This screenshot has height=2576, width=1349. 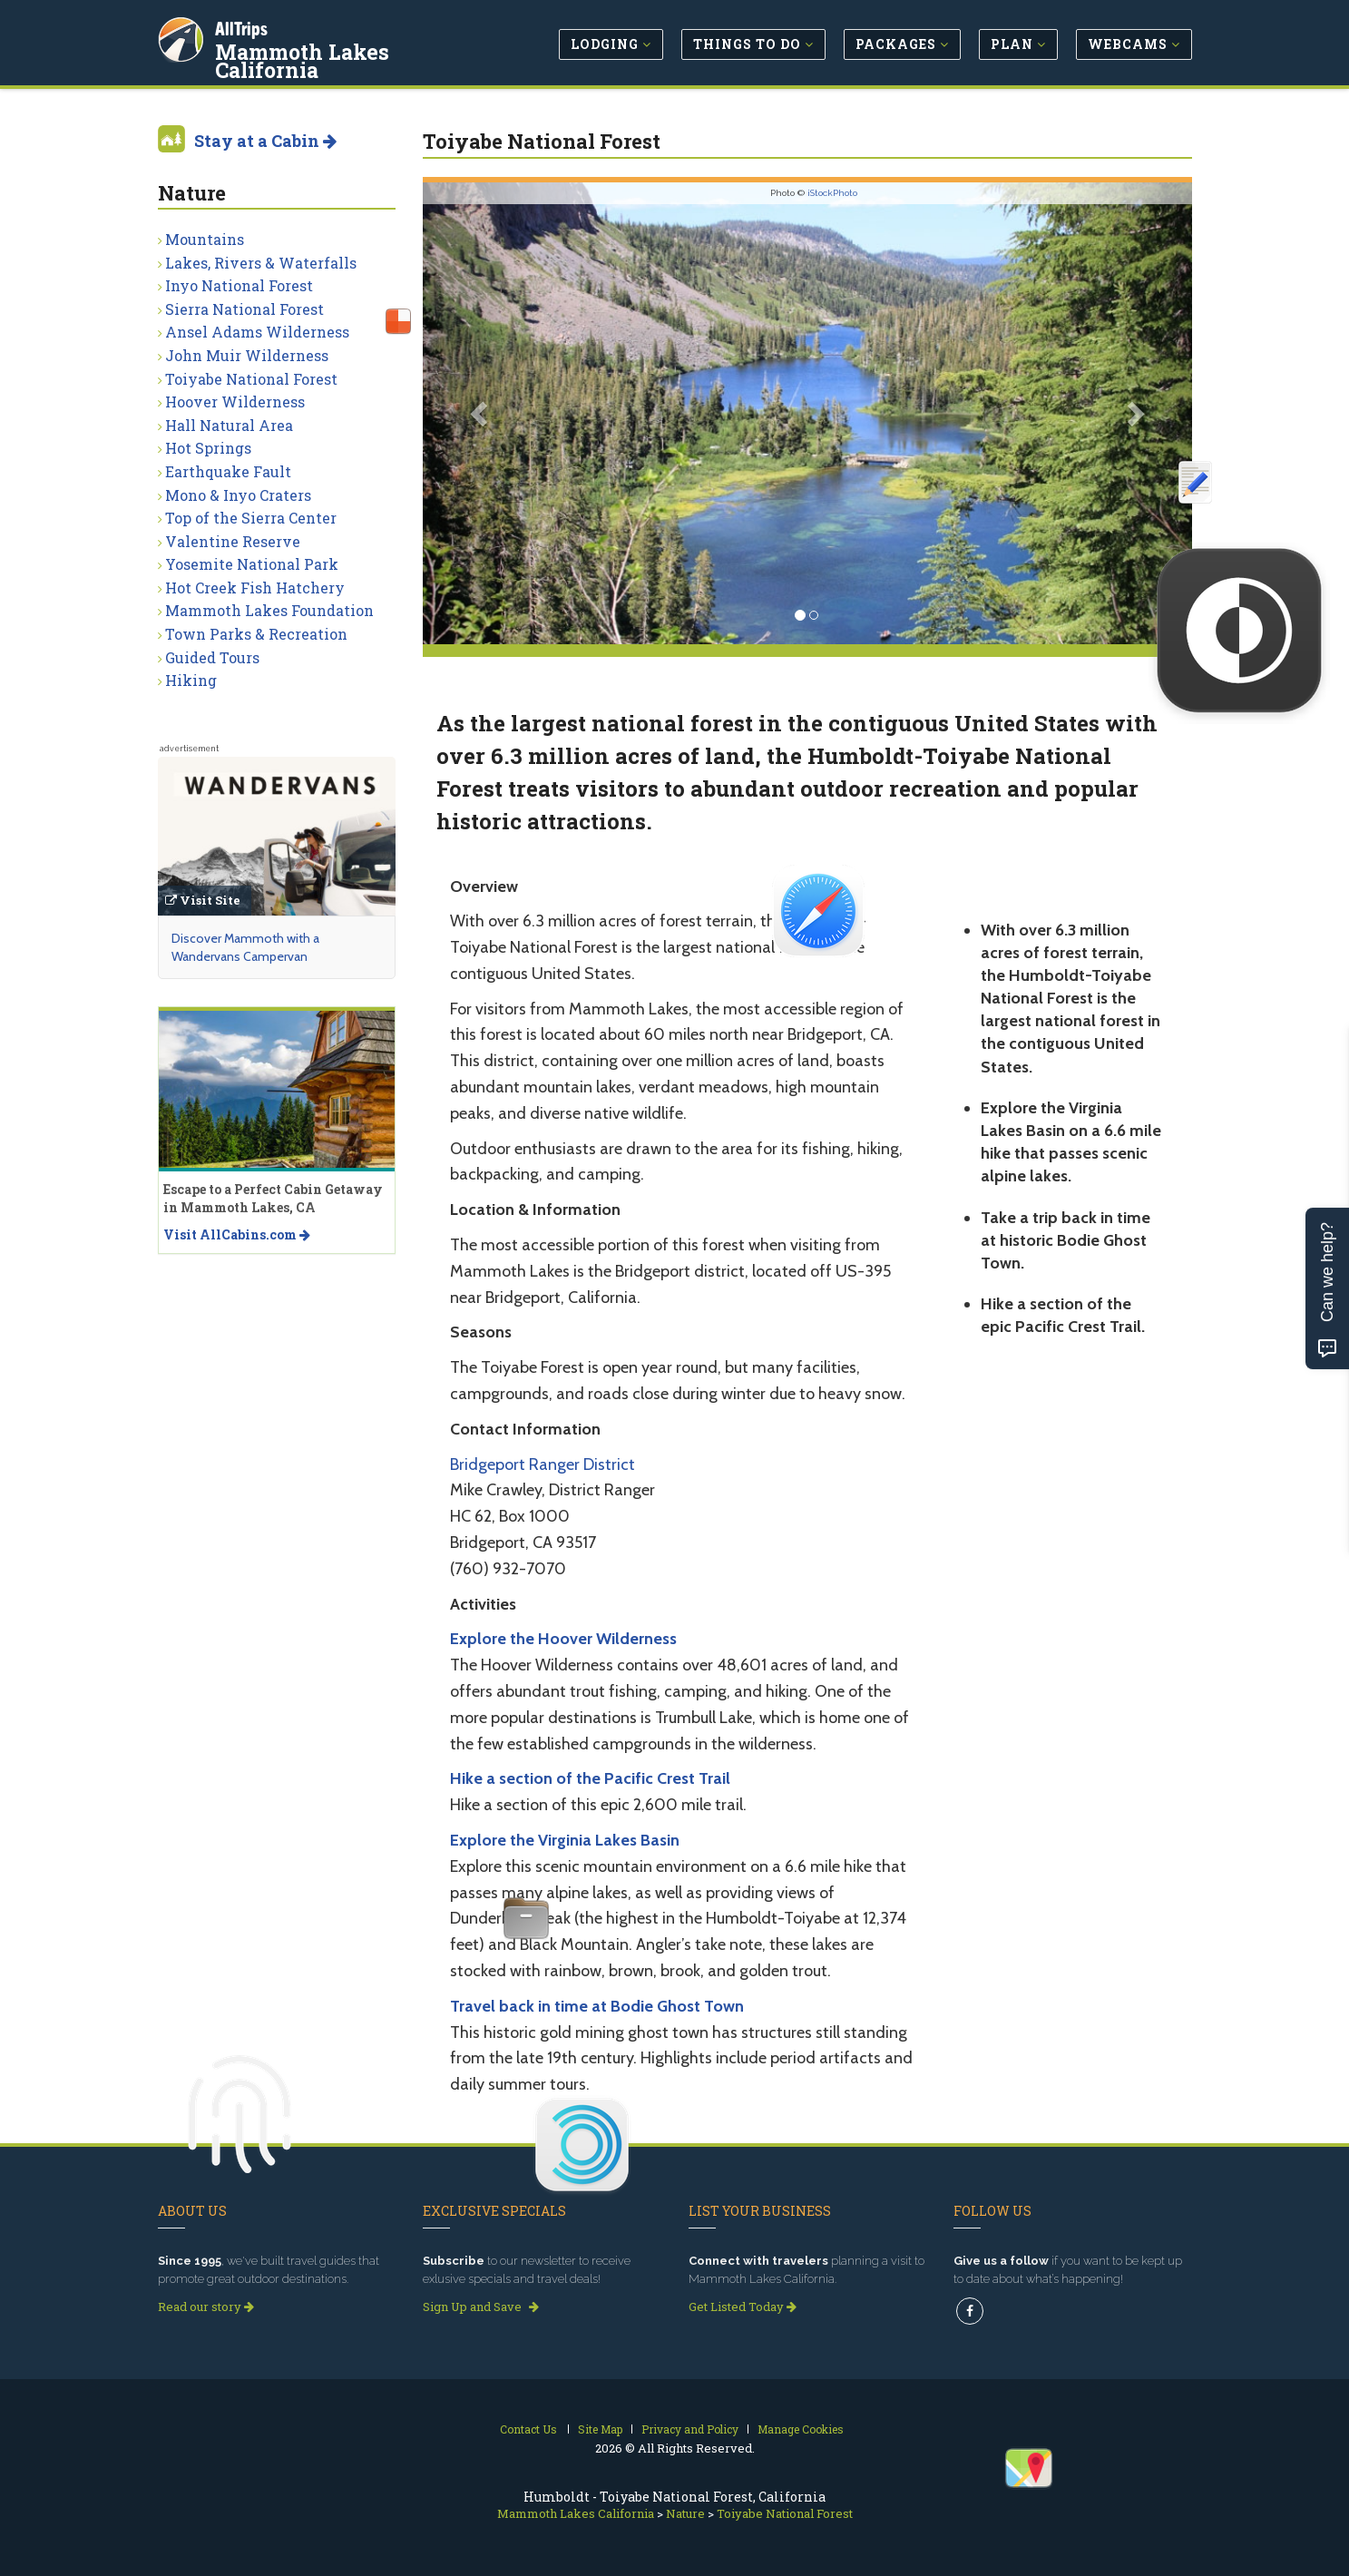 What do you see at coordinates (1029, 2468) in the screenshot?
I see `open the maps application` at bounding box center [1029, 2468].